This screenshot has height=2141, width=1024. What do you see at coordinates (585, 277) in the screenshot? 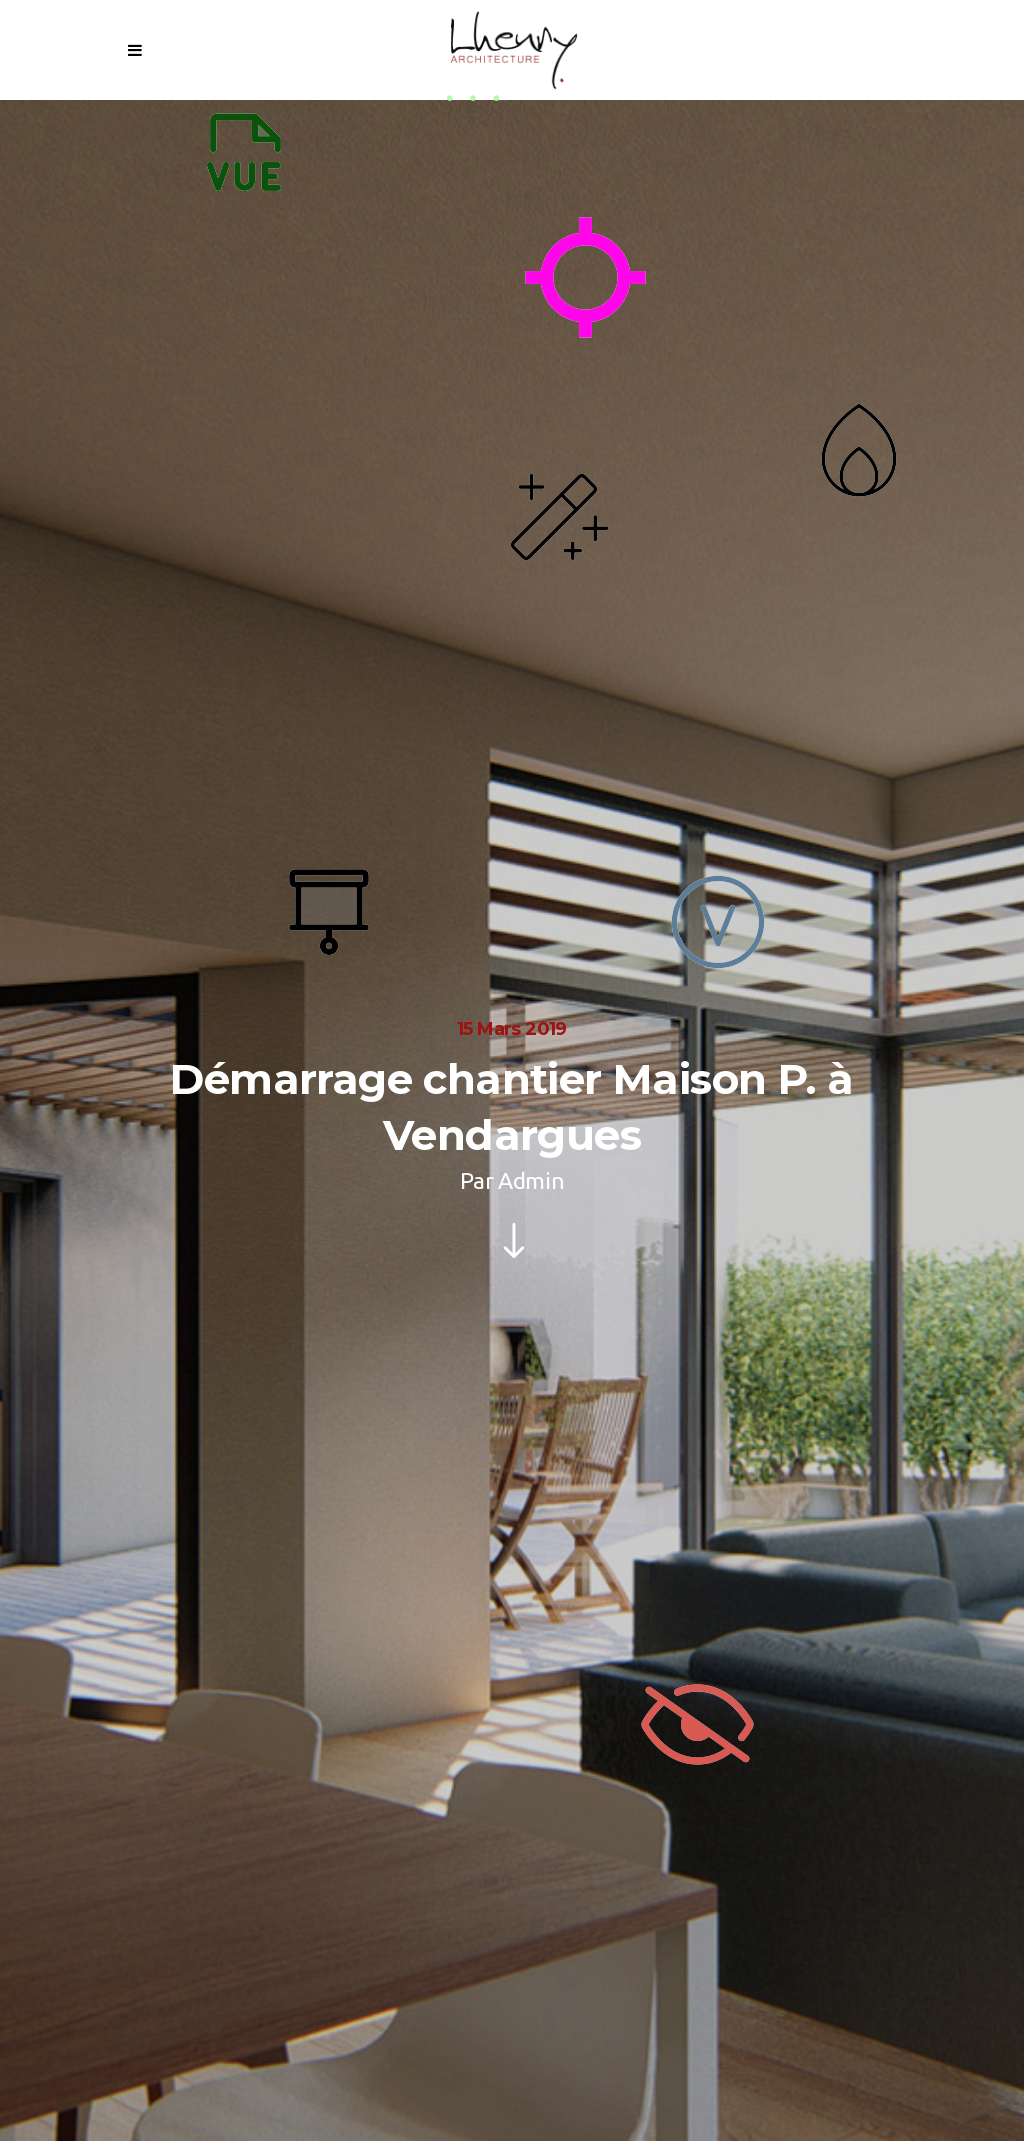
I see `find my current location` at bounding box center [585, 277].